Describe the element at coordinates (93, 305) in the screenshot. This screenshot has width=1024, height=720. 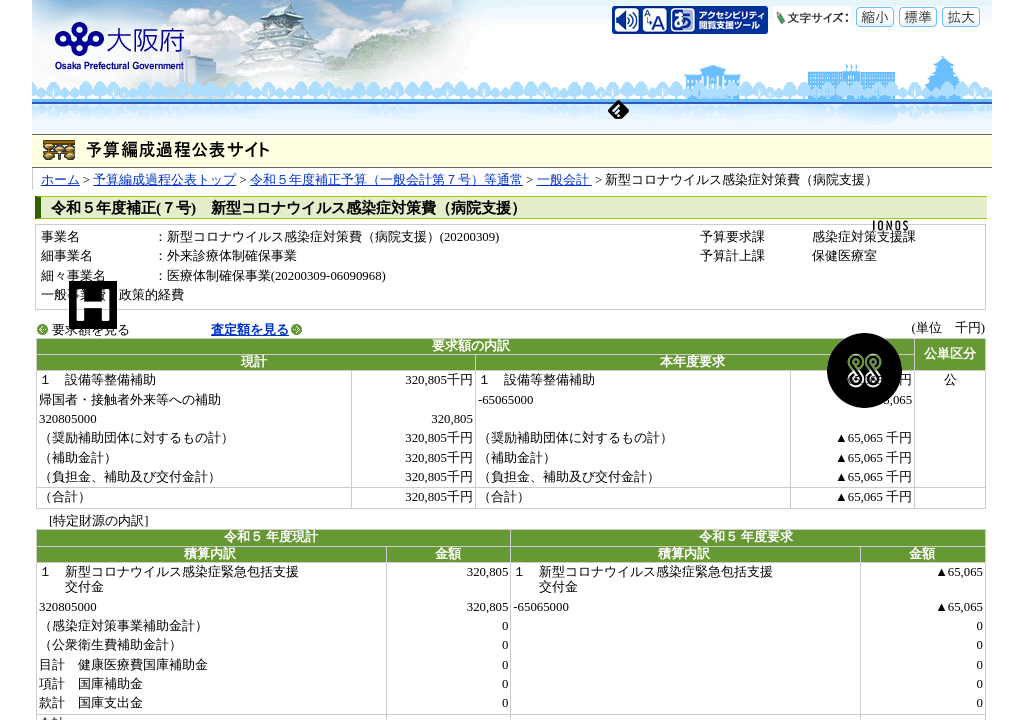
I see `hetzner cloud hosting service logo` at that location.